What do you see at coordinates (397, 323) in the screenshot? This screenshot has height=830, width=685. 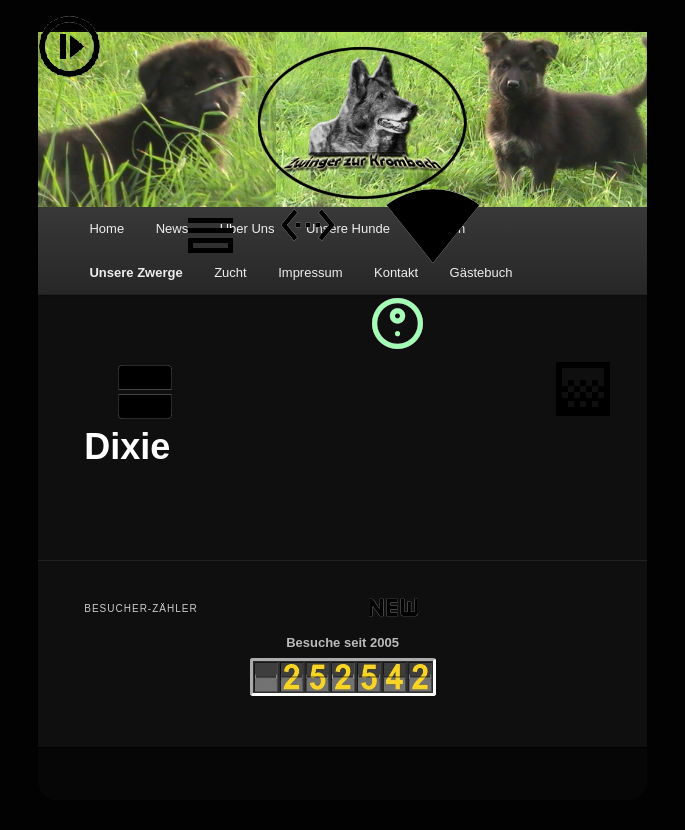 I see `access vacuum or cleaning device controls` at bounding box center [397, 323].